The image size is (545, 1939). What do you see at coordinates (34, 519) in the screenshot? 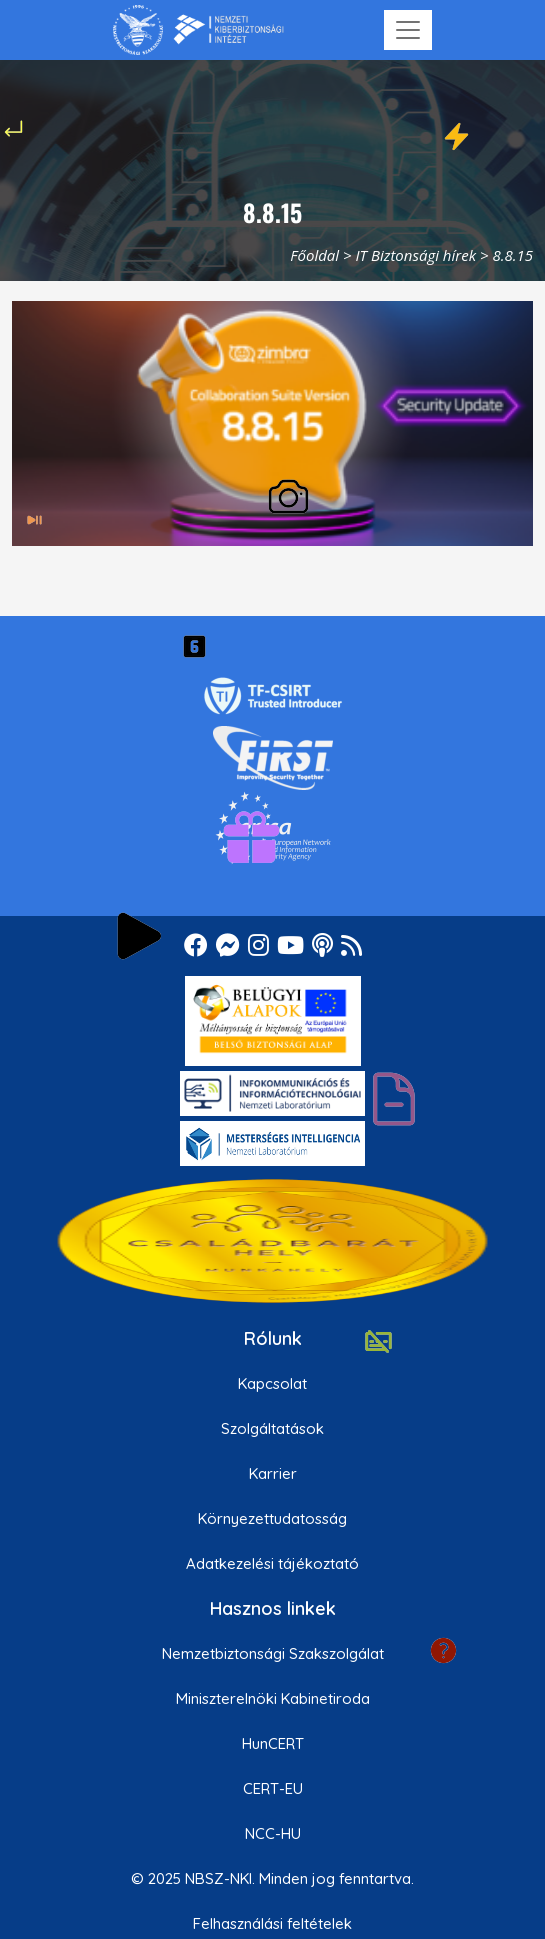
I see `toggle between play and pause for media playback` at bounding box center [34, 519].